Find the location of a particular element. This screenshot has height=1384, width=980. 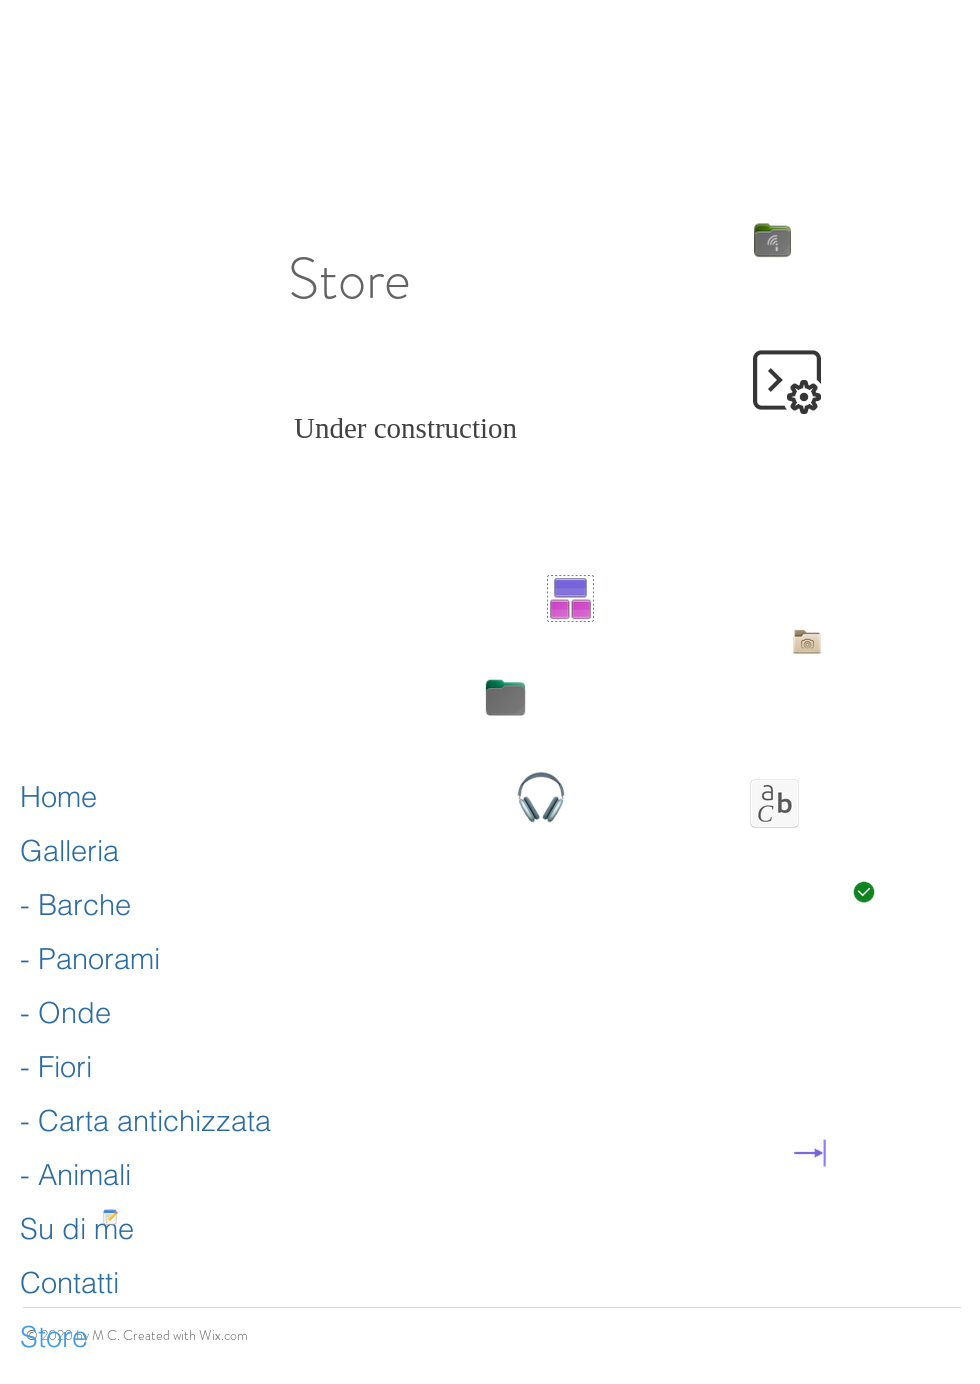

open a folder to view its contents is located at coordinates (505, 697).